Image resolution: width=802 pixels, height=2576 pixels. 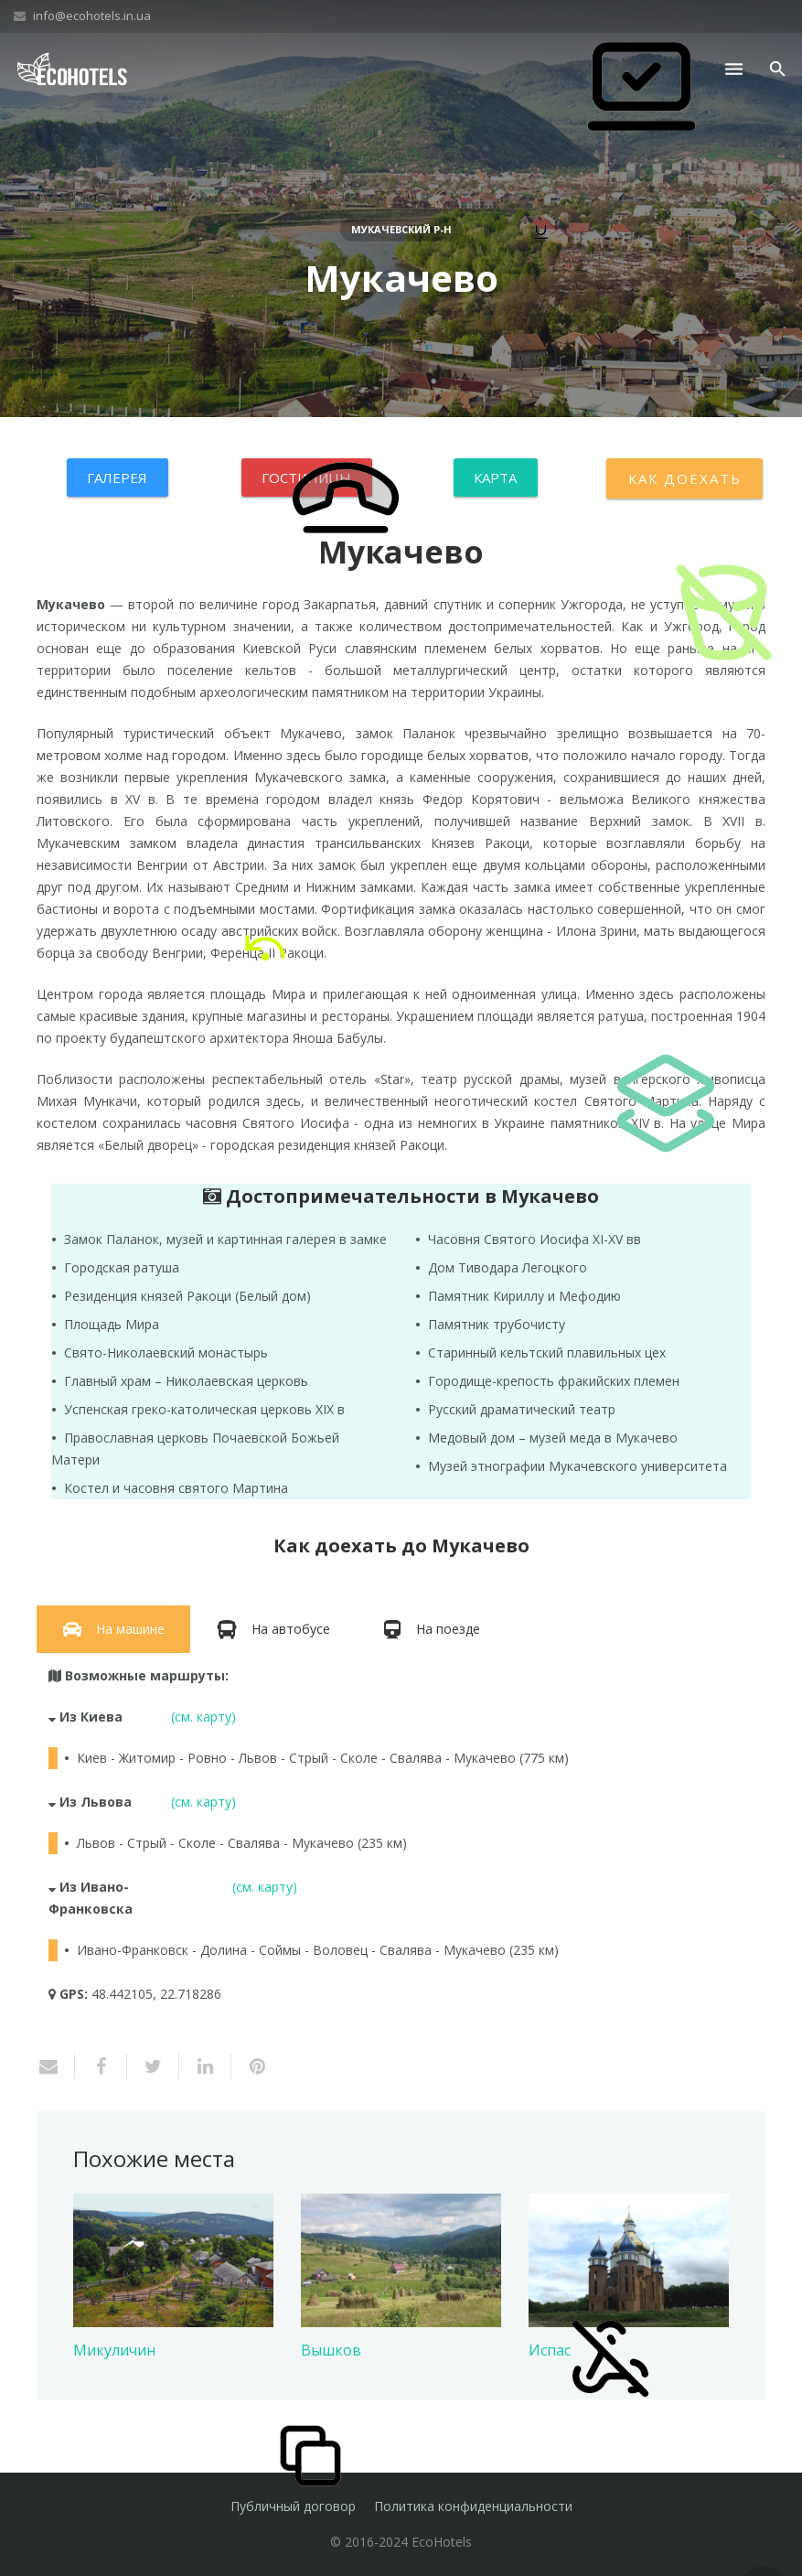 I want to click on webhook integration disabled, so click(x=610, y=2358).